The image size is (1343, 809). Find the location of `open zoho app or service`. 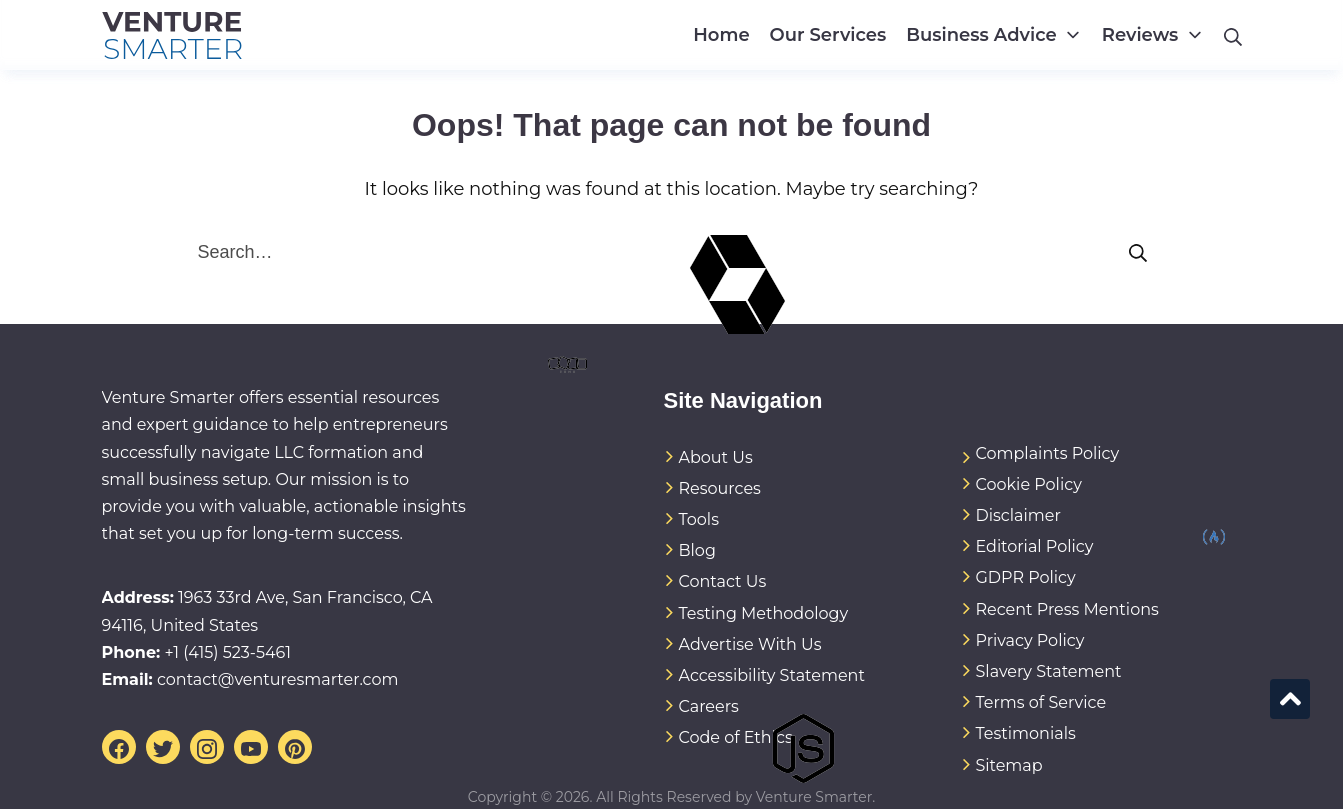

open zoho app or service is located at coordinates (567, 364).